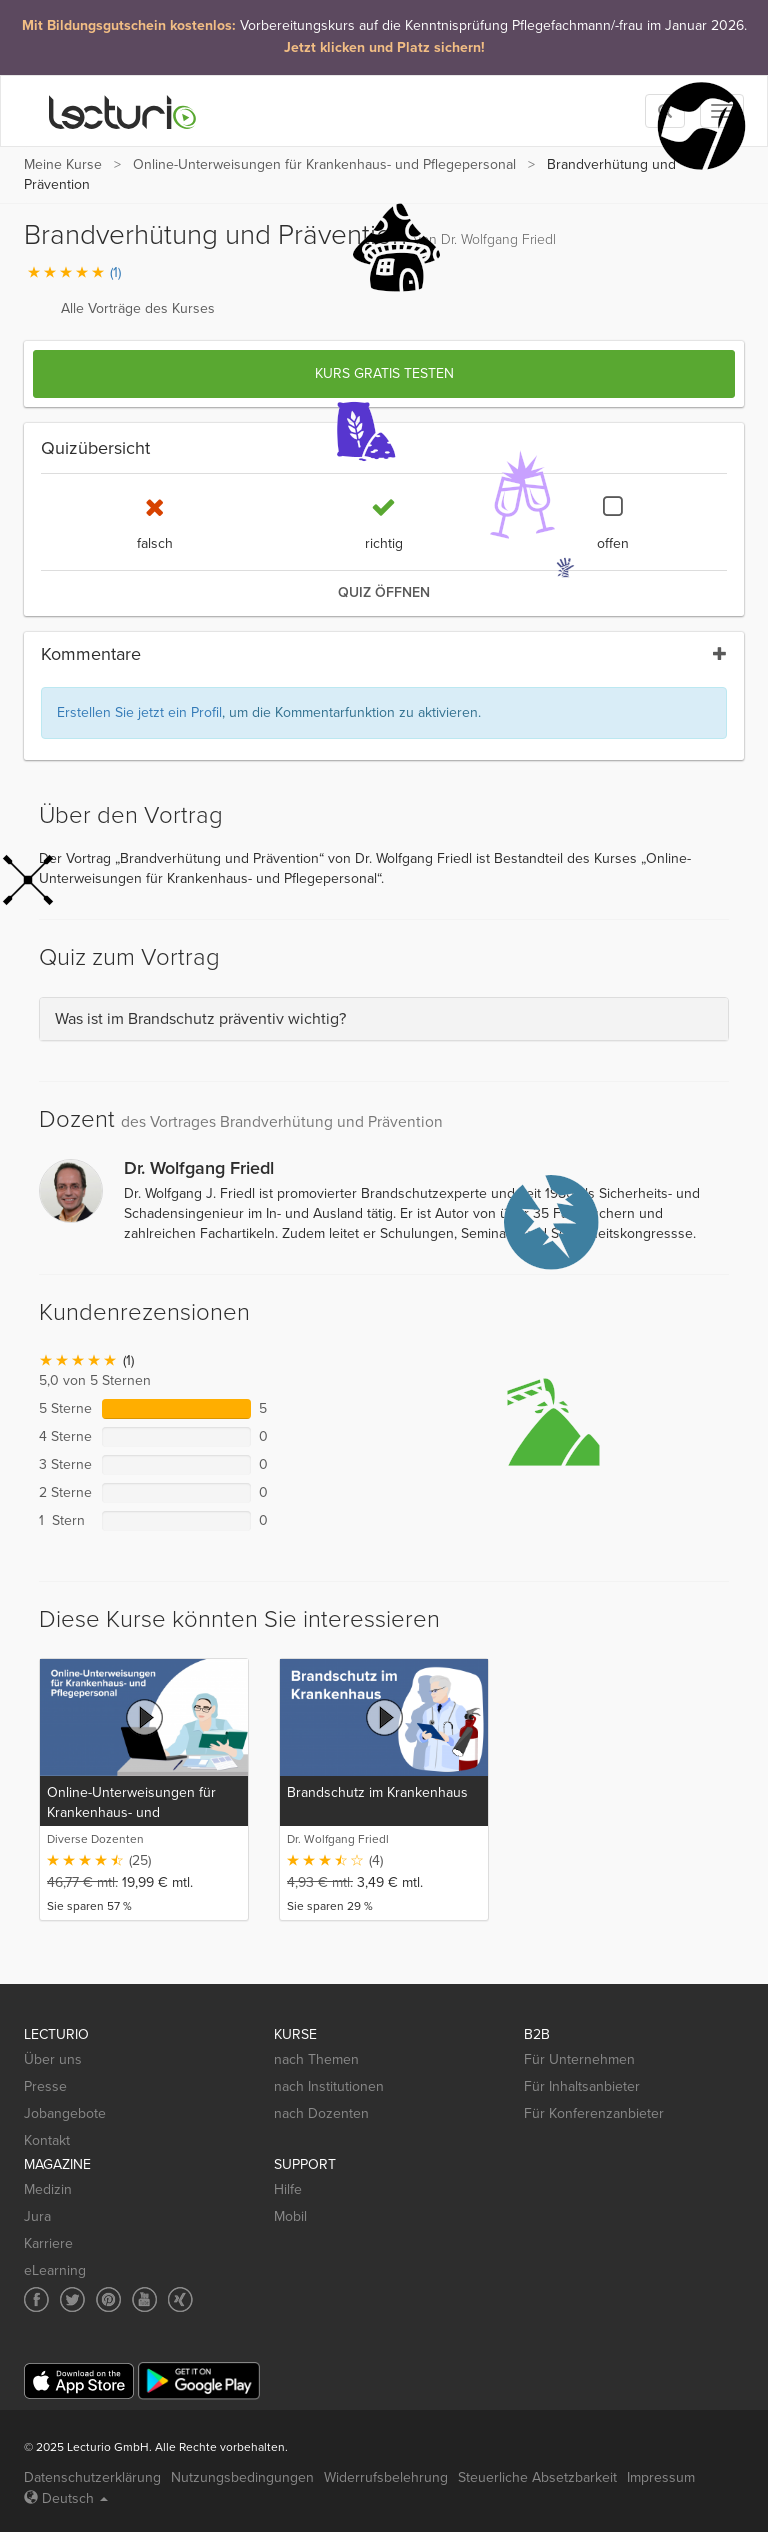 The image size is (768, 2532). I want to click on indicates grain or wheat ingredient, so click(366, 431).